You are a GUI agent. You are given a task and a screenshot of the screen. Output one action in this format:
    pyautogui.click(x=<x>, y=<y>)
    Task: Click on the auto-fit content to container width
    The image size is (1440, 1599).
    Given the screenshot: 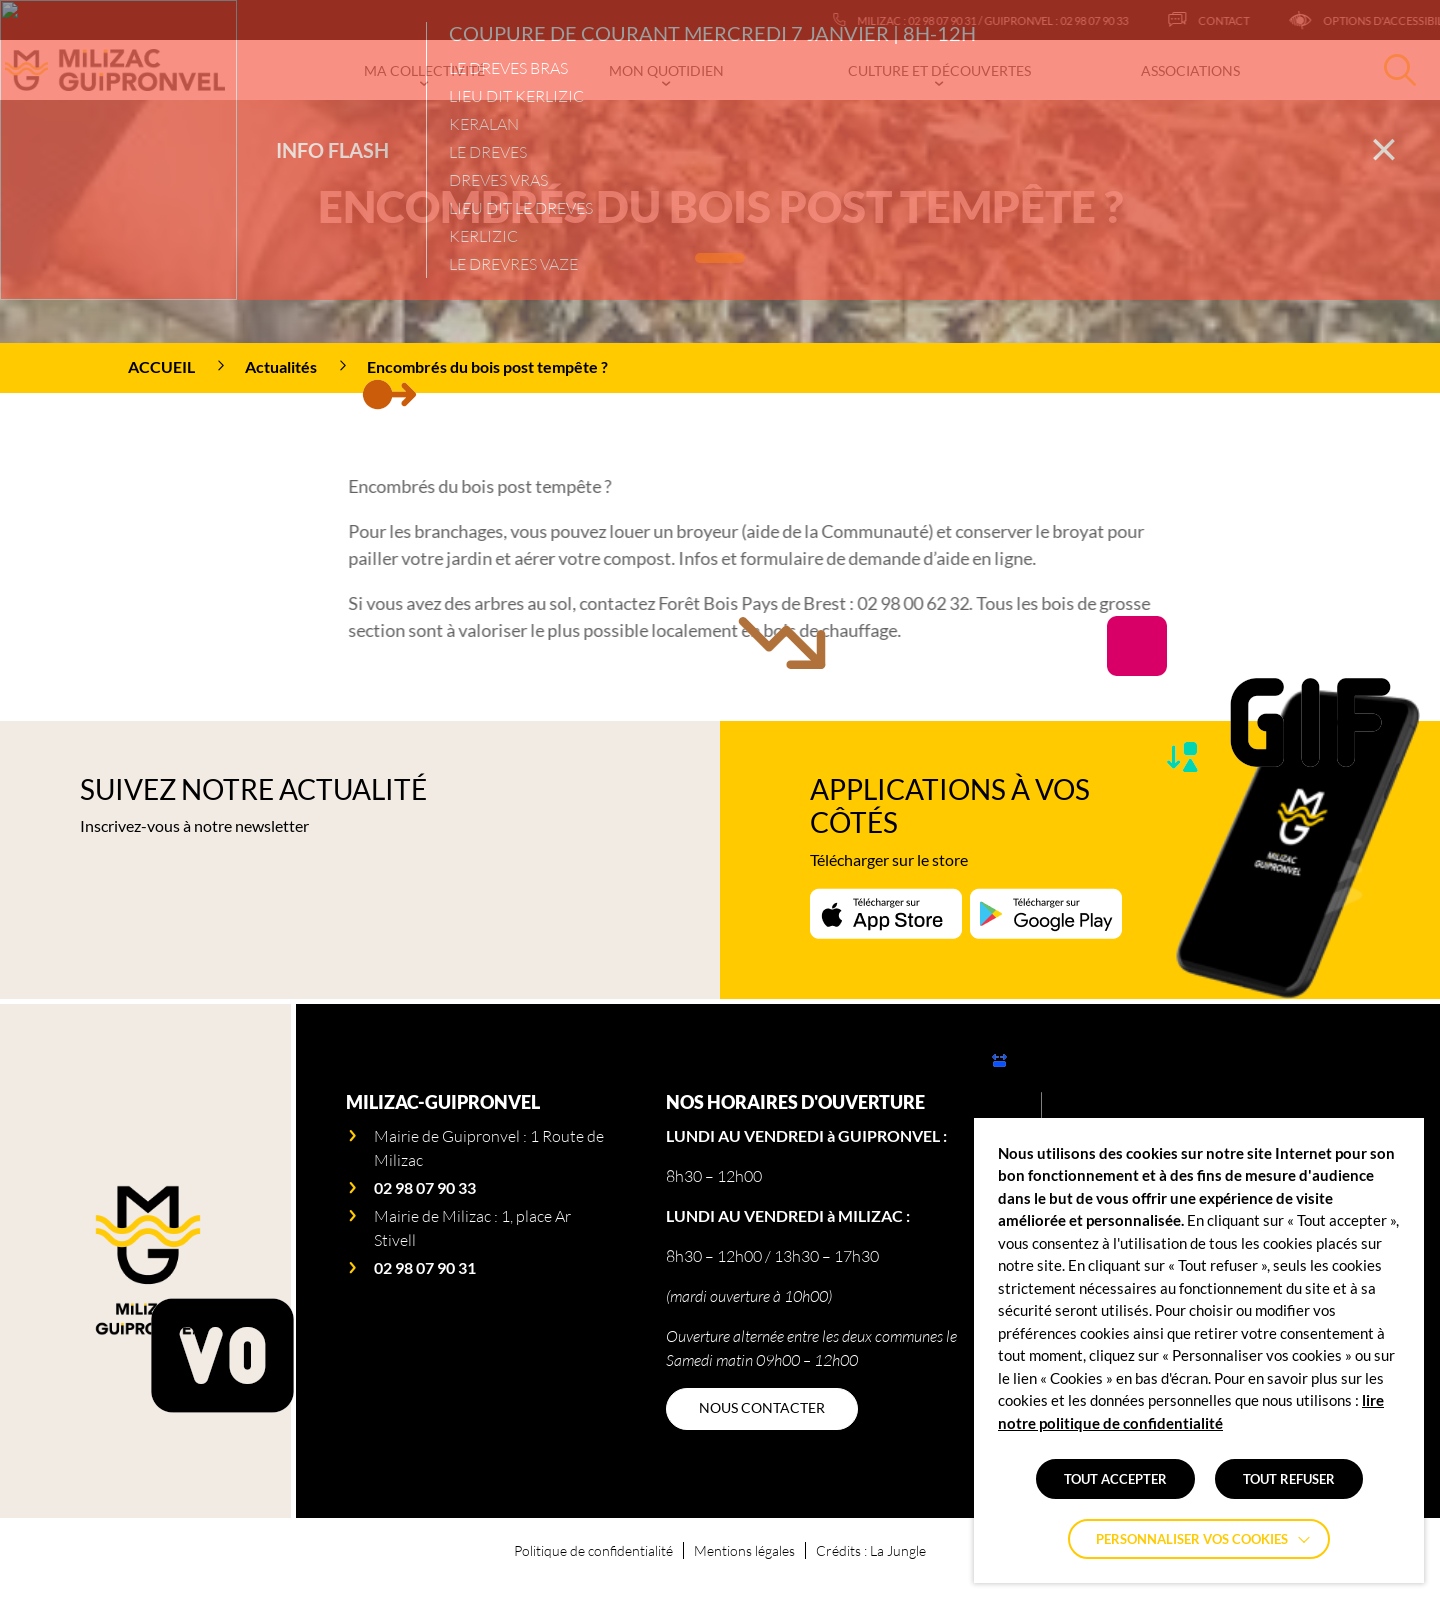 What is the action you would take?
    pyautogui.click(x=999, y=1060)
    